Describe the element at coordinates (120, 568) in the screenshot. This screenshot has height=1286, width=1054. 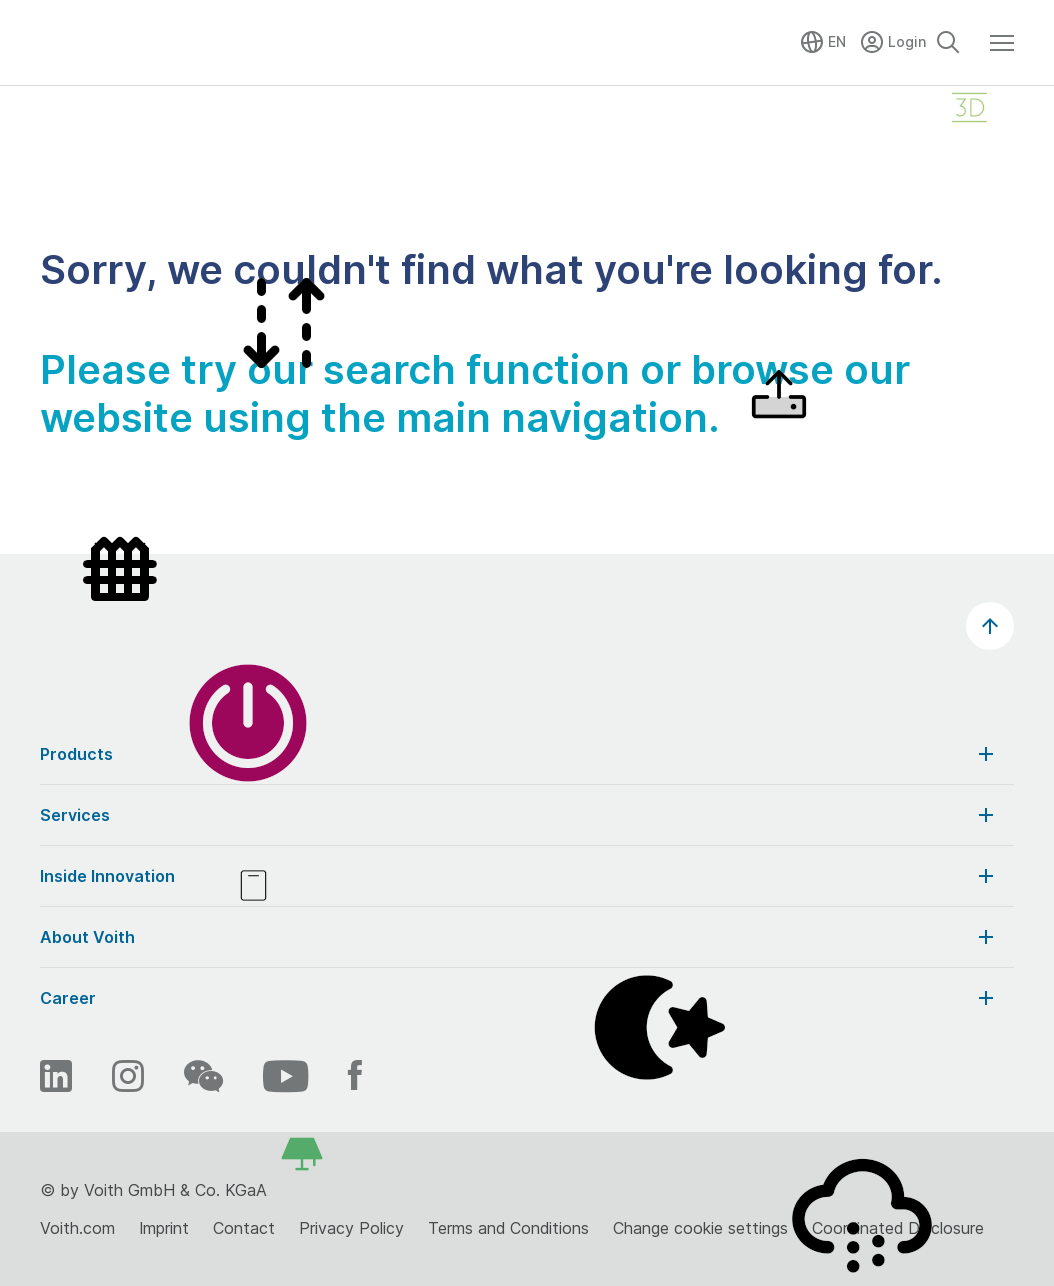
I see `access yard or outdoor settings` at that location.